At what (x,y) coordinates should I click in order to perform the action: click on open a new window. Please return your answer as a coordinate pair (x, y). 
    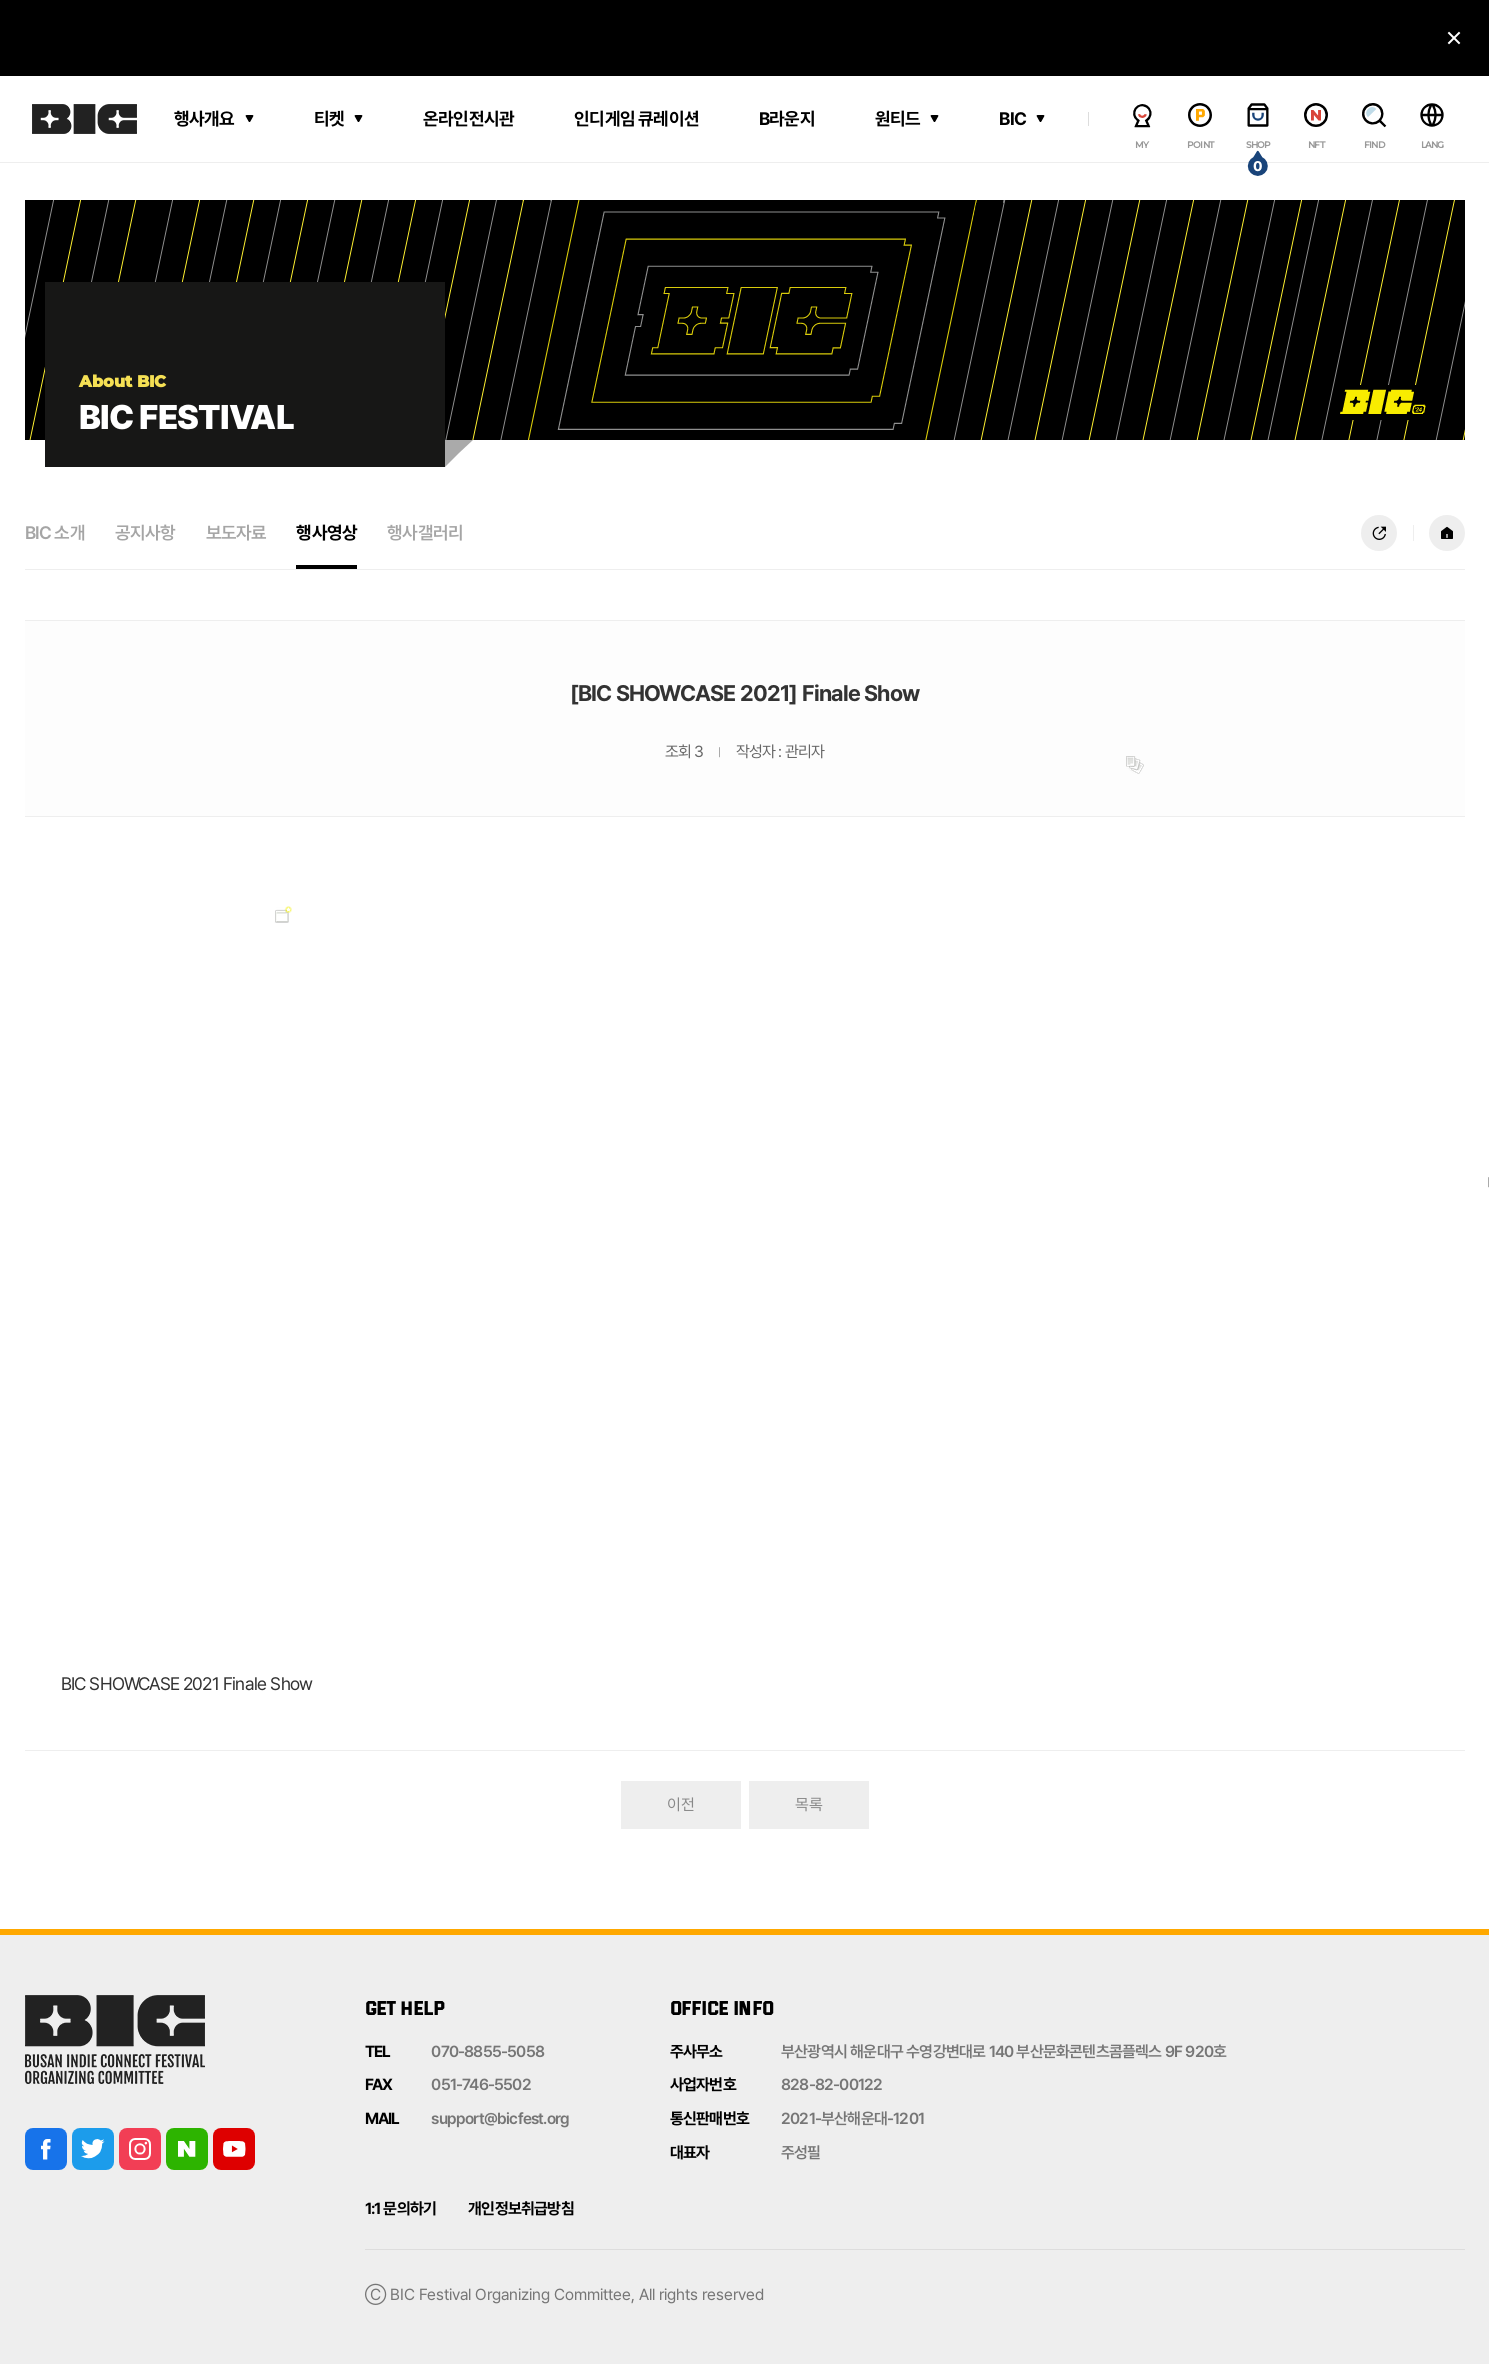
    Looking at the image, I should click on (283, 915).